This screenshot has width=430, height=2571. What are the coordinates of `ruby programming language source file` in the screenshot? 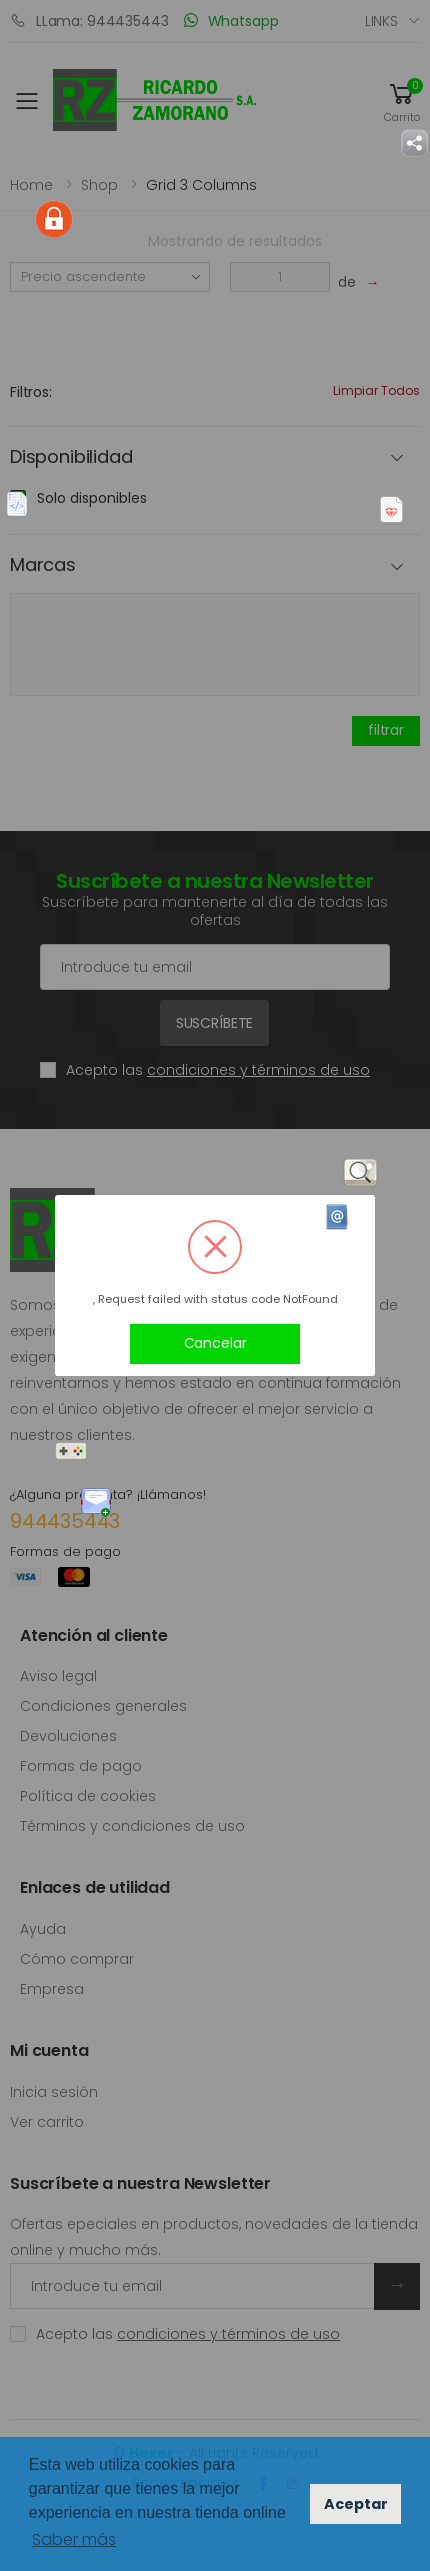 It's located at (391, 509).